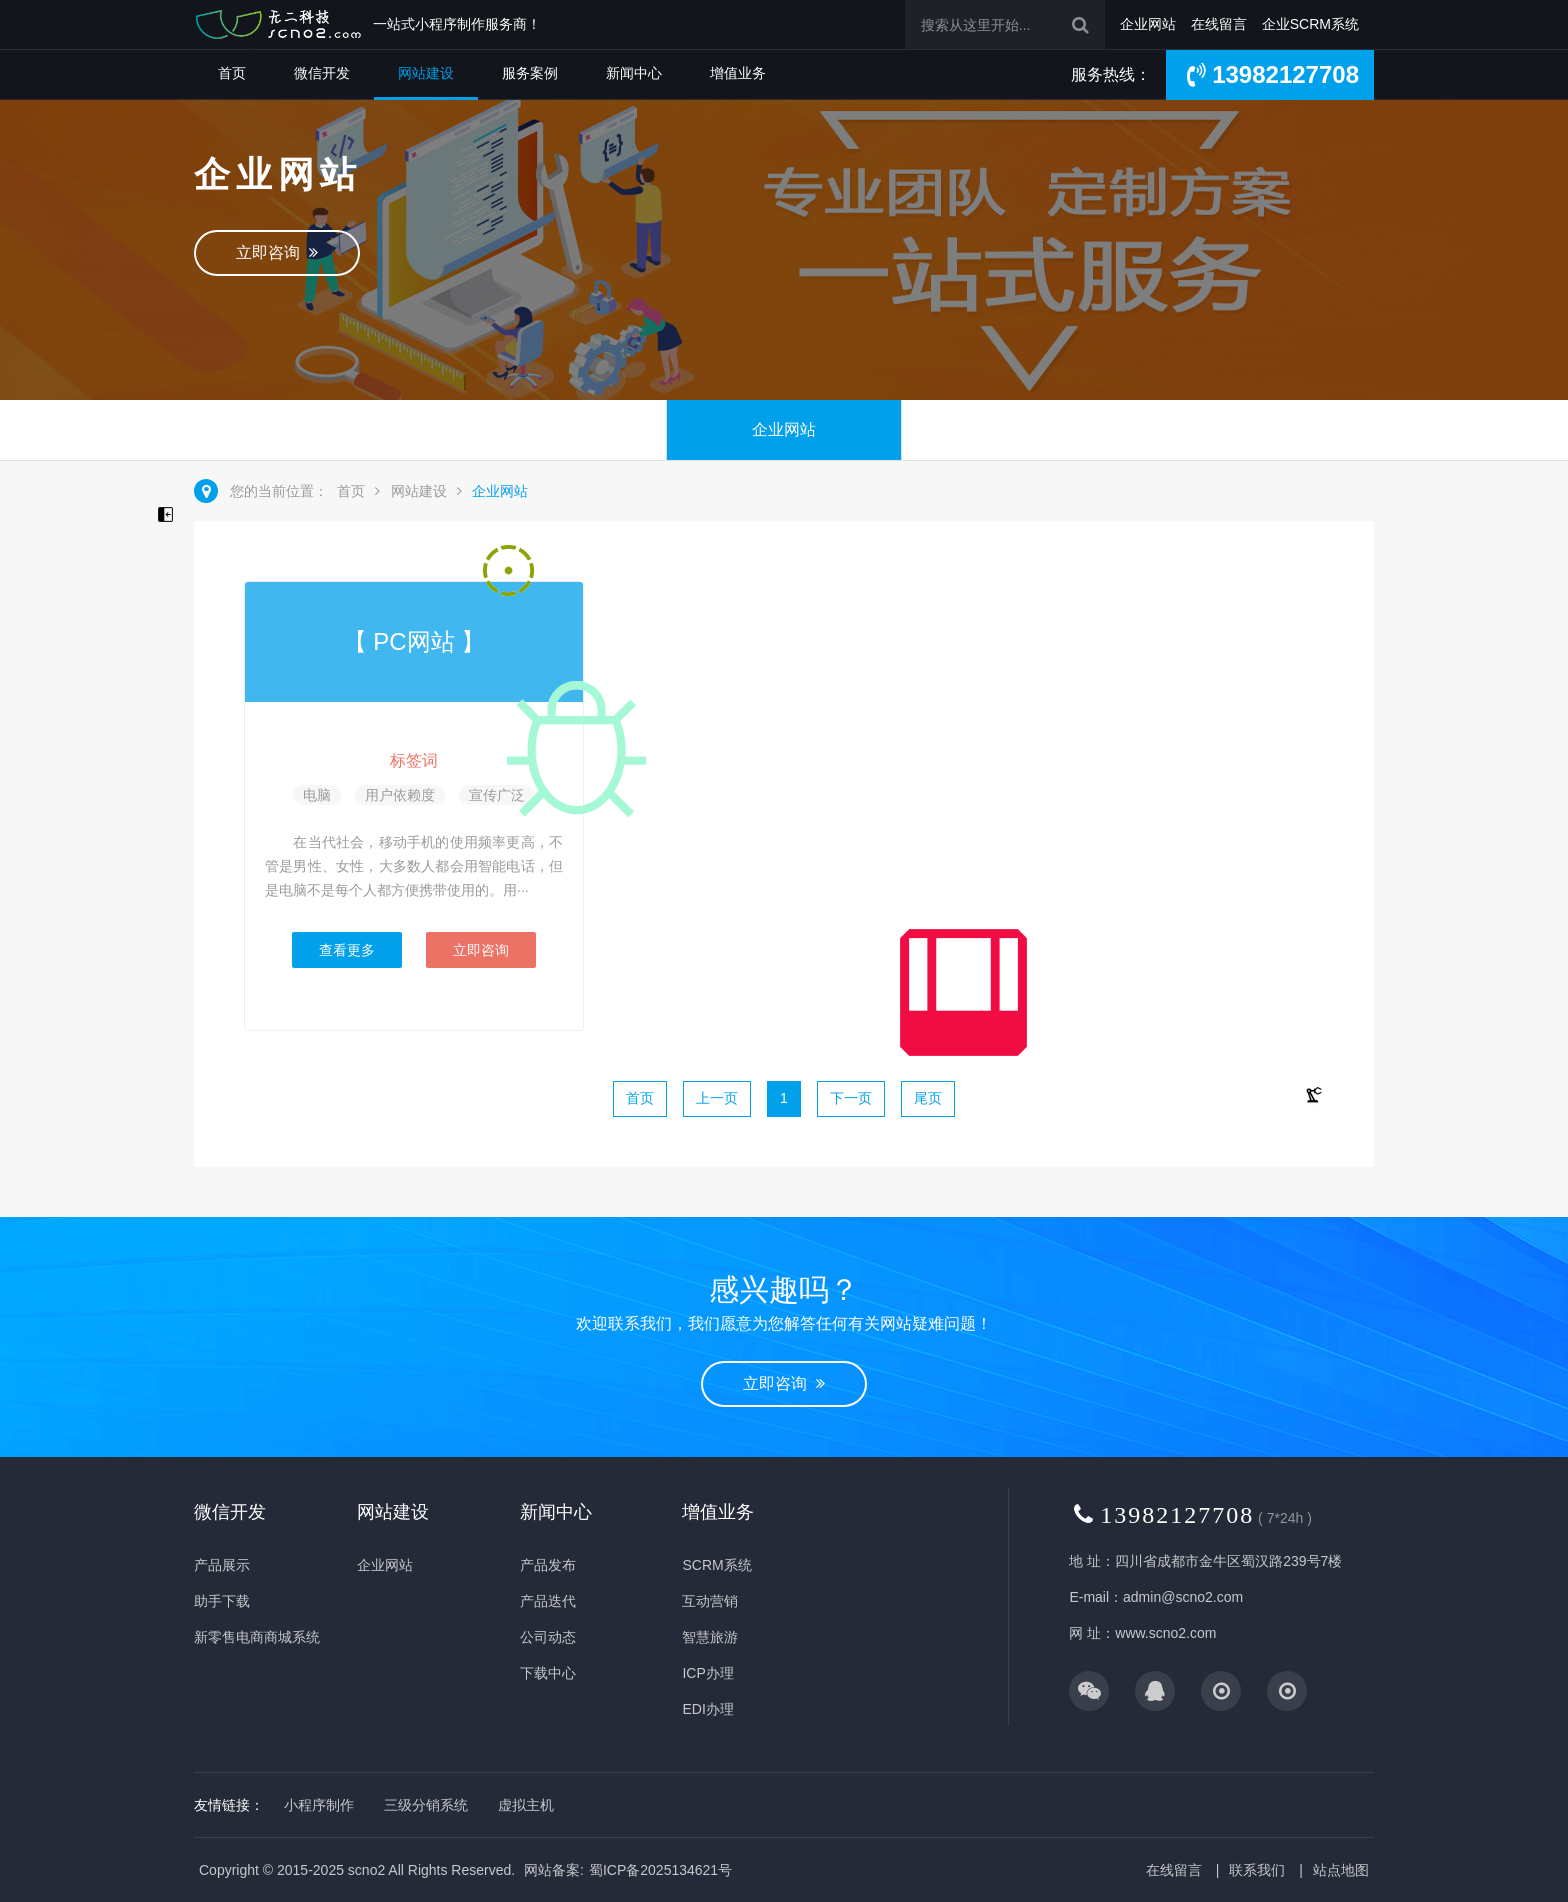 The image size is (1568, 1902). Describe the element at coordinates (165, 514) in the screenshot. I see `dock sidebar to the left side of the editor` at that location.